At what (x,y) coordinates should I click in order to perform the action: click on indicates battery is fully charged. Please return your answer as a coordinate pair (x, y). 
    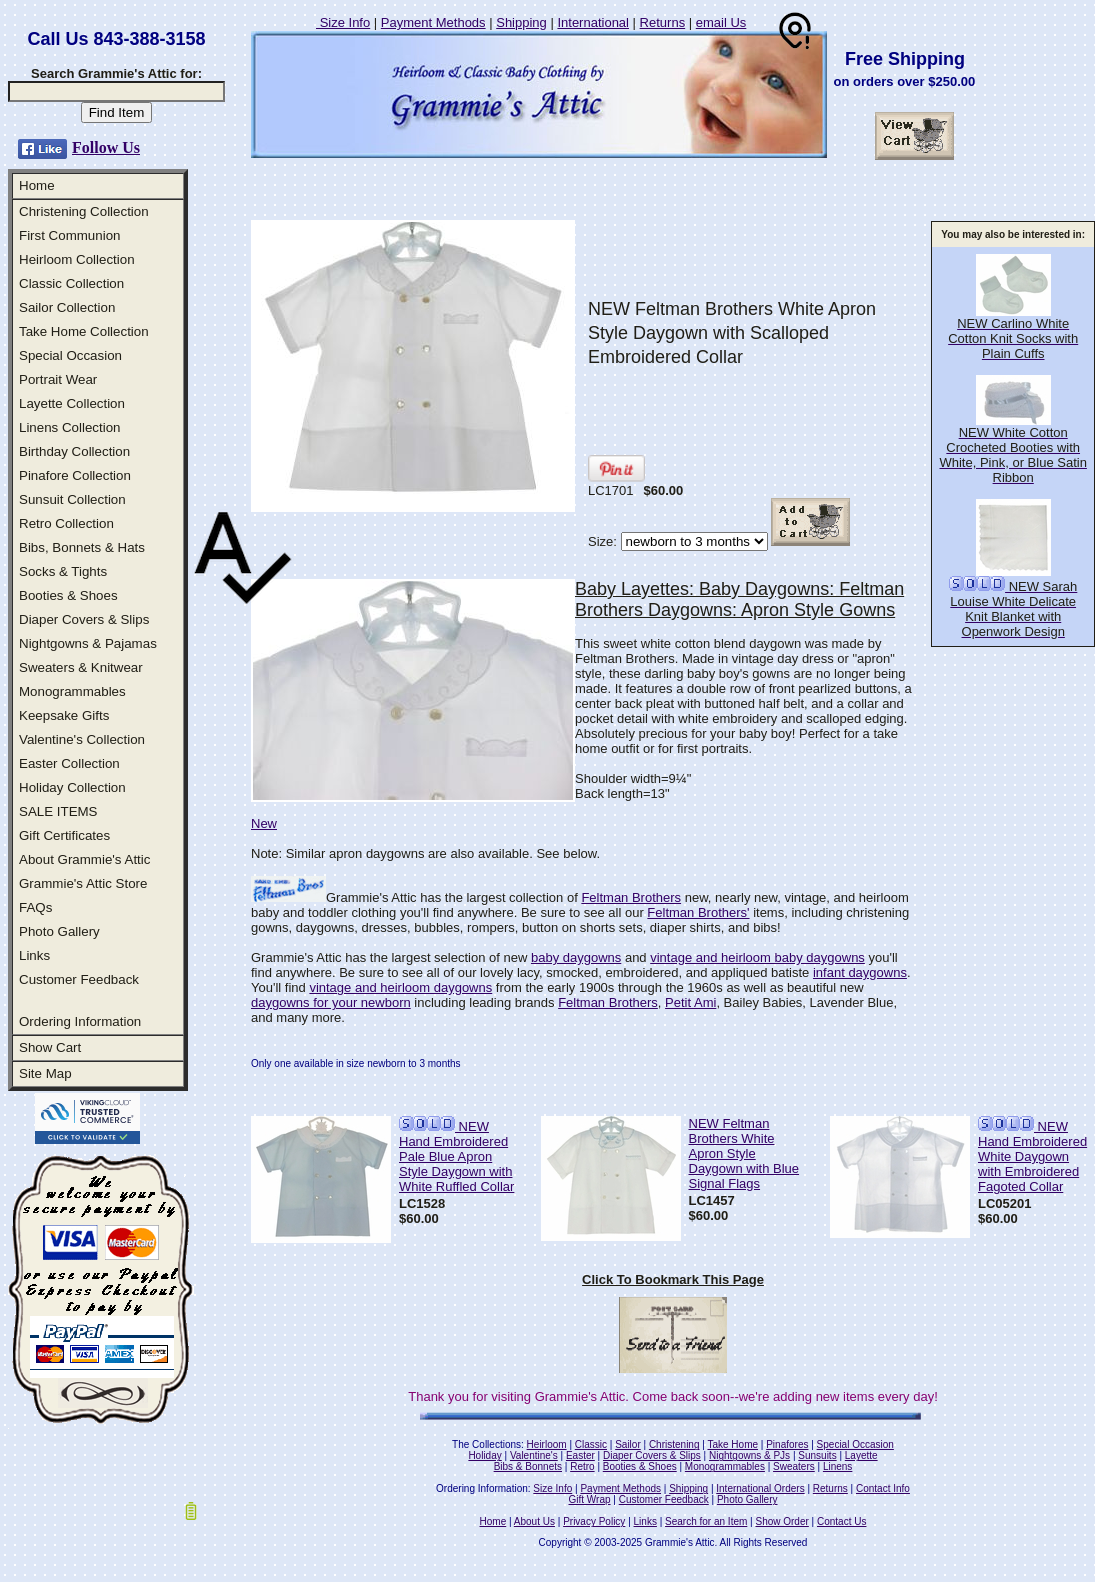
    Looking at the image, I should click on (191, 1511).